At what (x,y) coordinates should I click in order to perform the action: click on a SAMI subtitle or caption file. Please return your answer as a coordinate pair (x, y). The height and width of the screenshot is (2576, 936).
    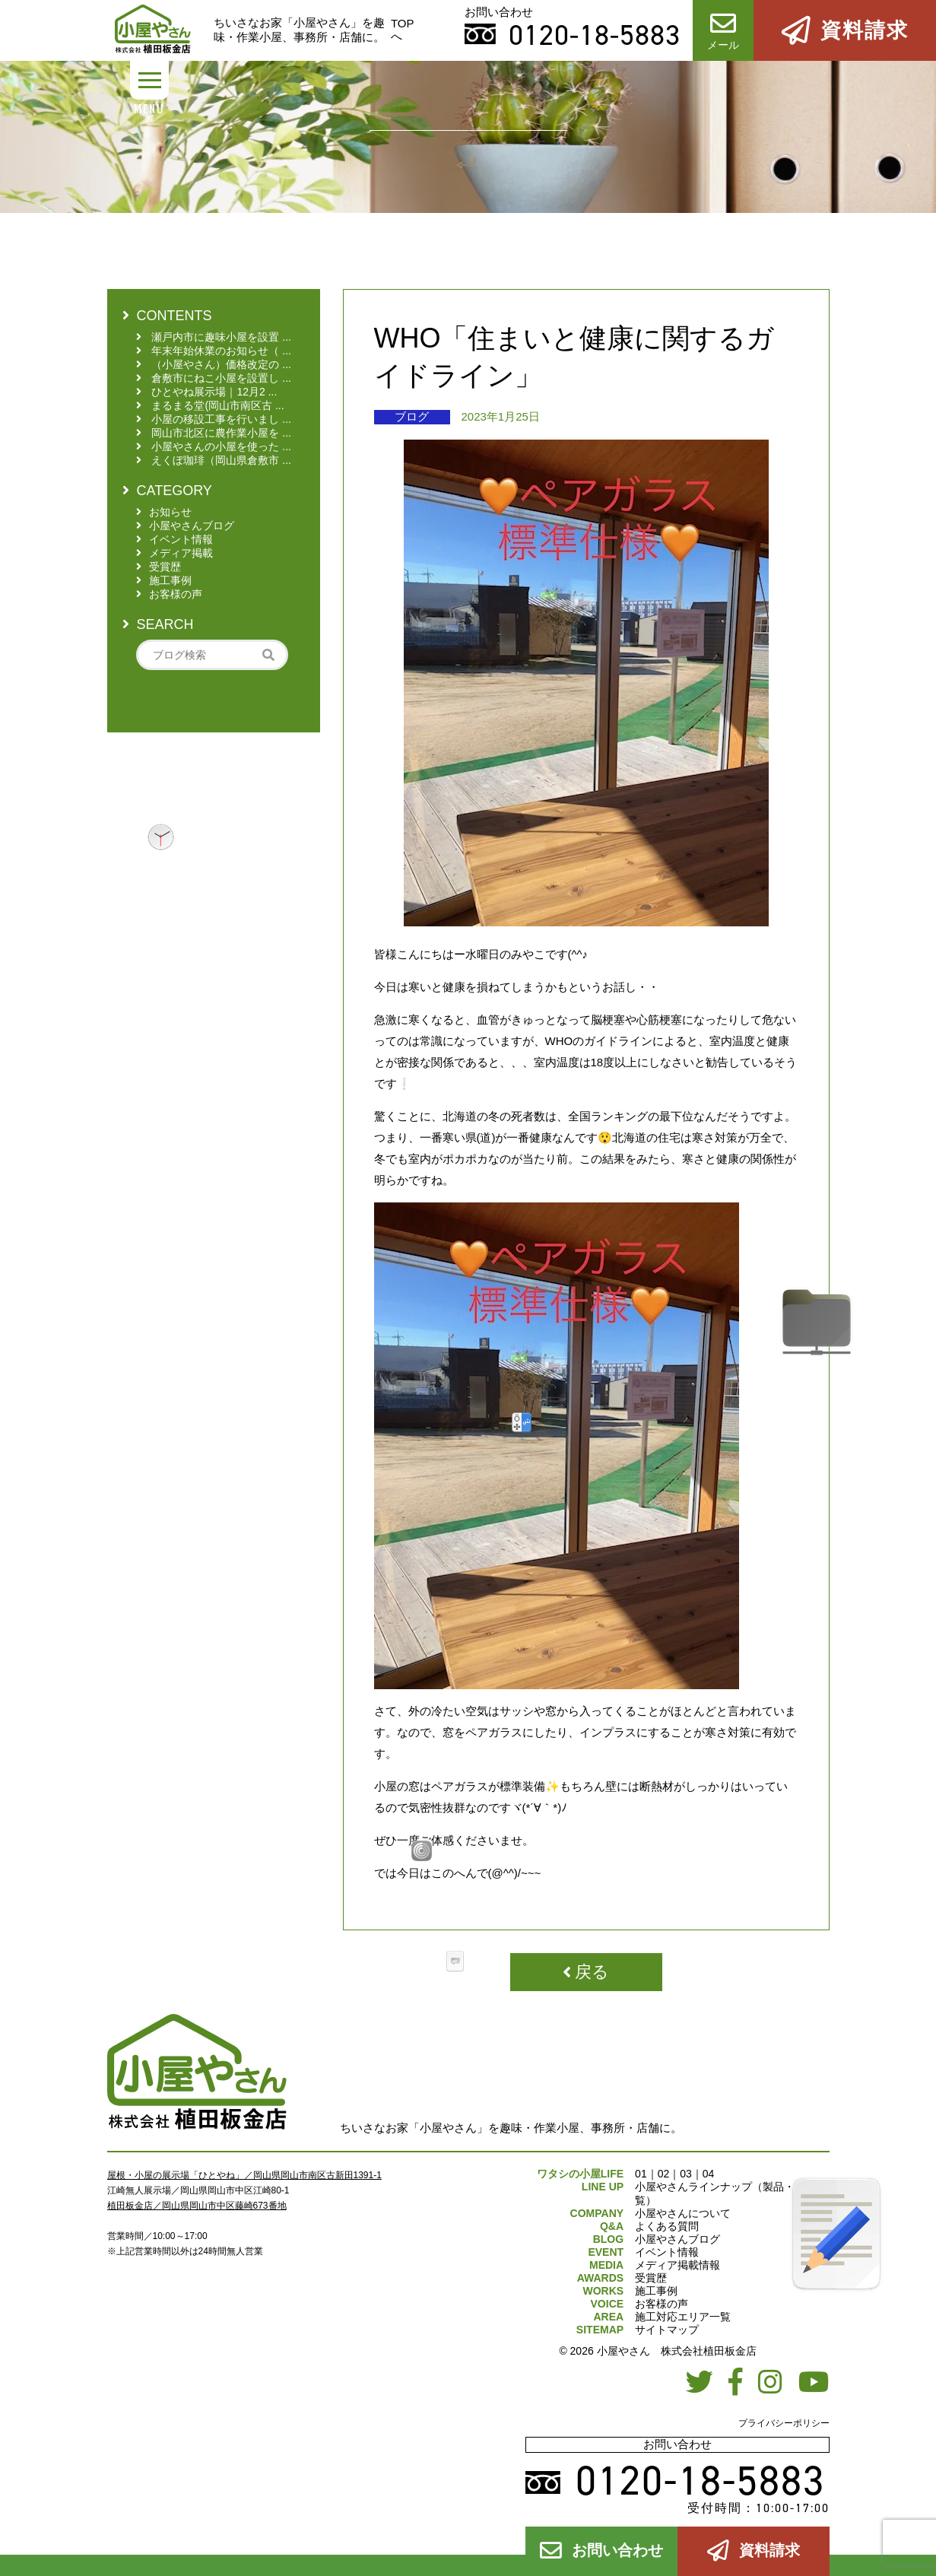
    Looking at the image, I should click on (455, 1961).